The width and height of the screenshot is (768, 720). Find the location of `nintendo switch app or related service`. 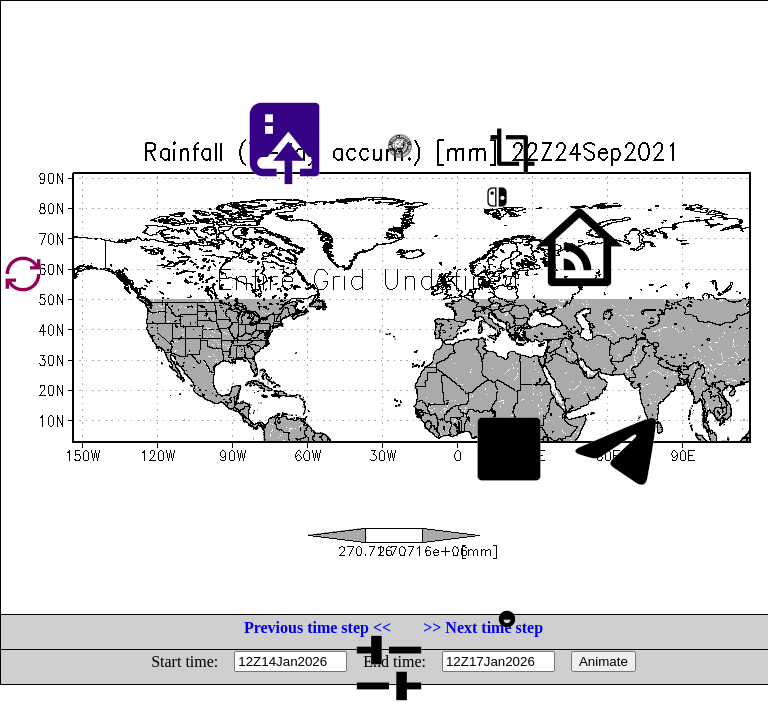

nintendo switch app or related service is located at coordinates (497, 197).